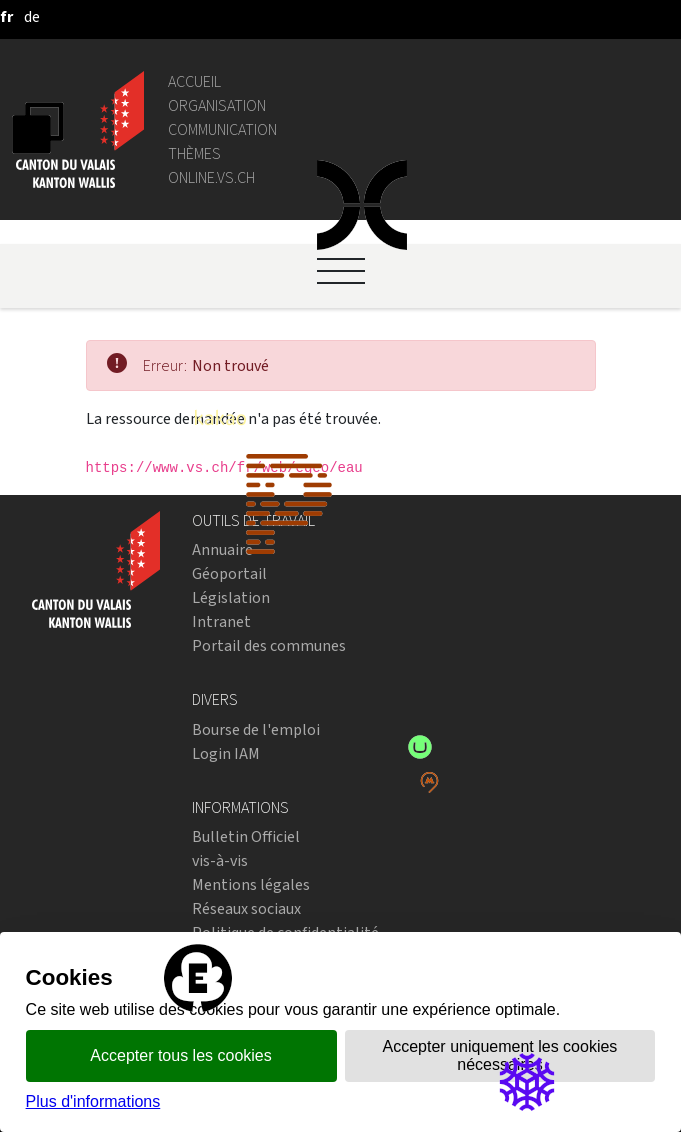 This screenshot has height=1132, width=681. What do you see at coordinates (429, 782) in the screenshot?
I see `open the Moscow Metro app` at bounding box center [429, 782].